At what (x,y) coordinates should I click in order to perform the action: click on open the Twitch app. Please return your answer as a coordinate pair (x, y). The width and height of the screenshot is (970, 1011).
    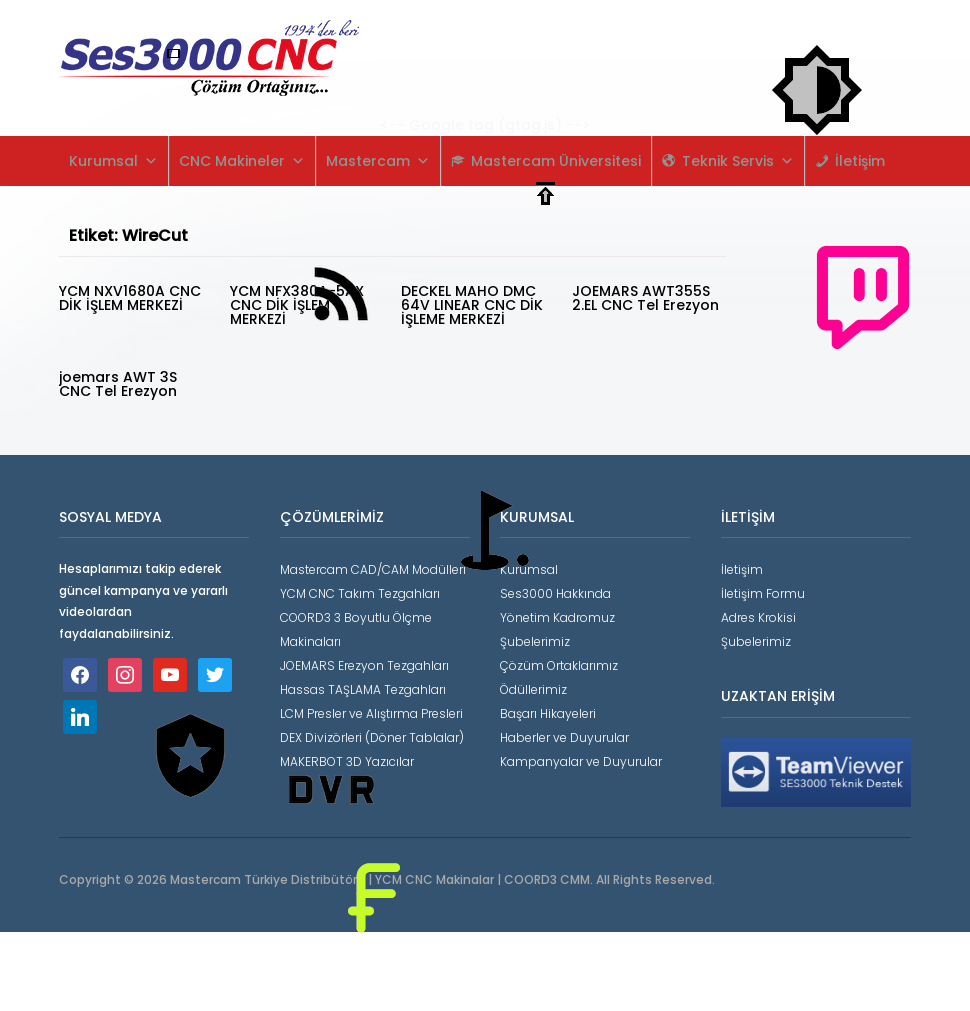
    Looking at the image, I should click on (863, 292).